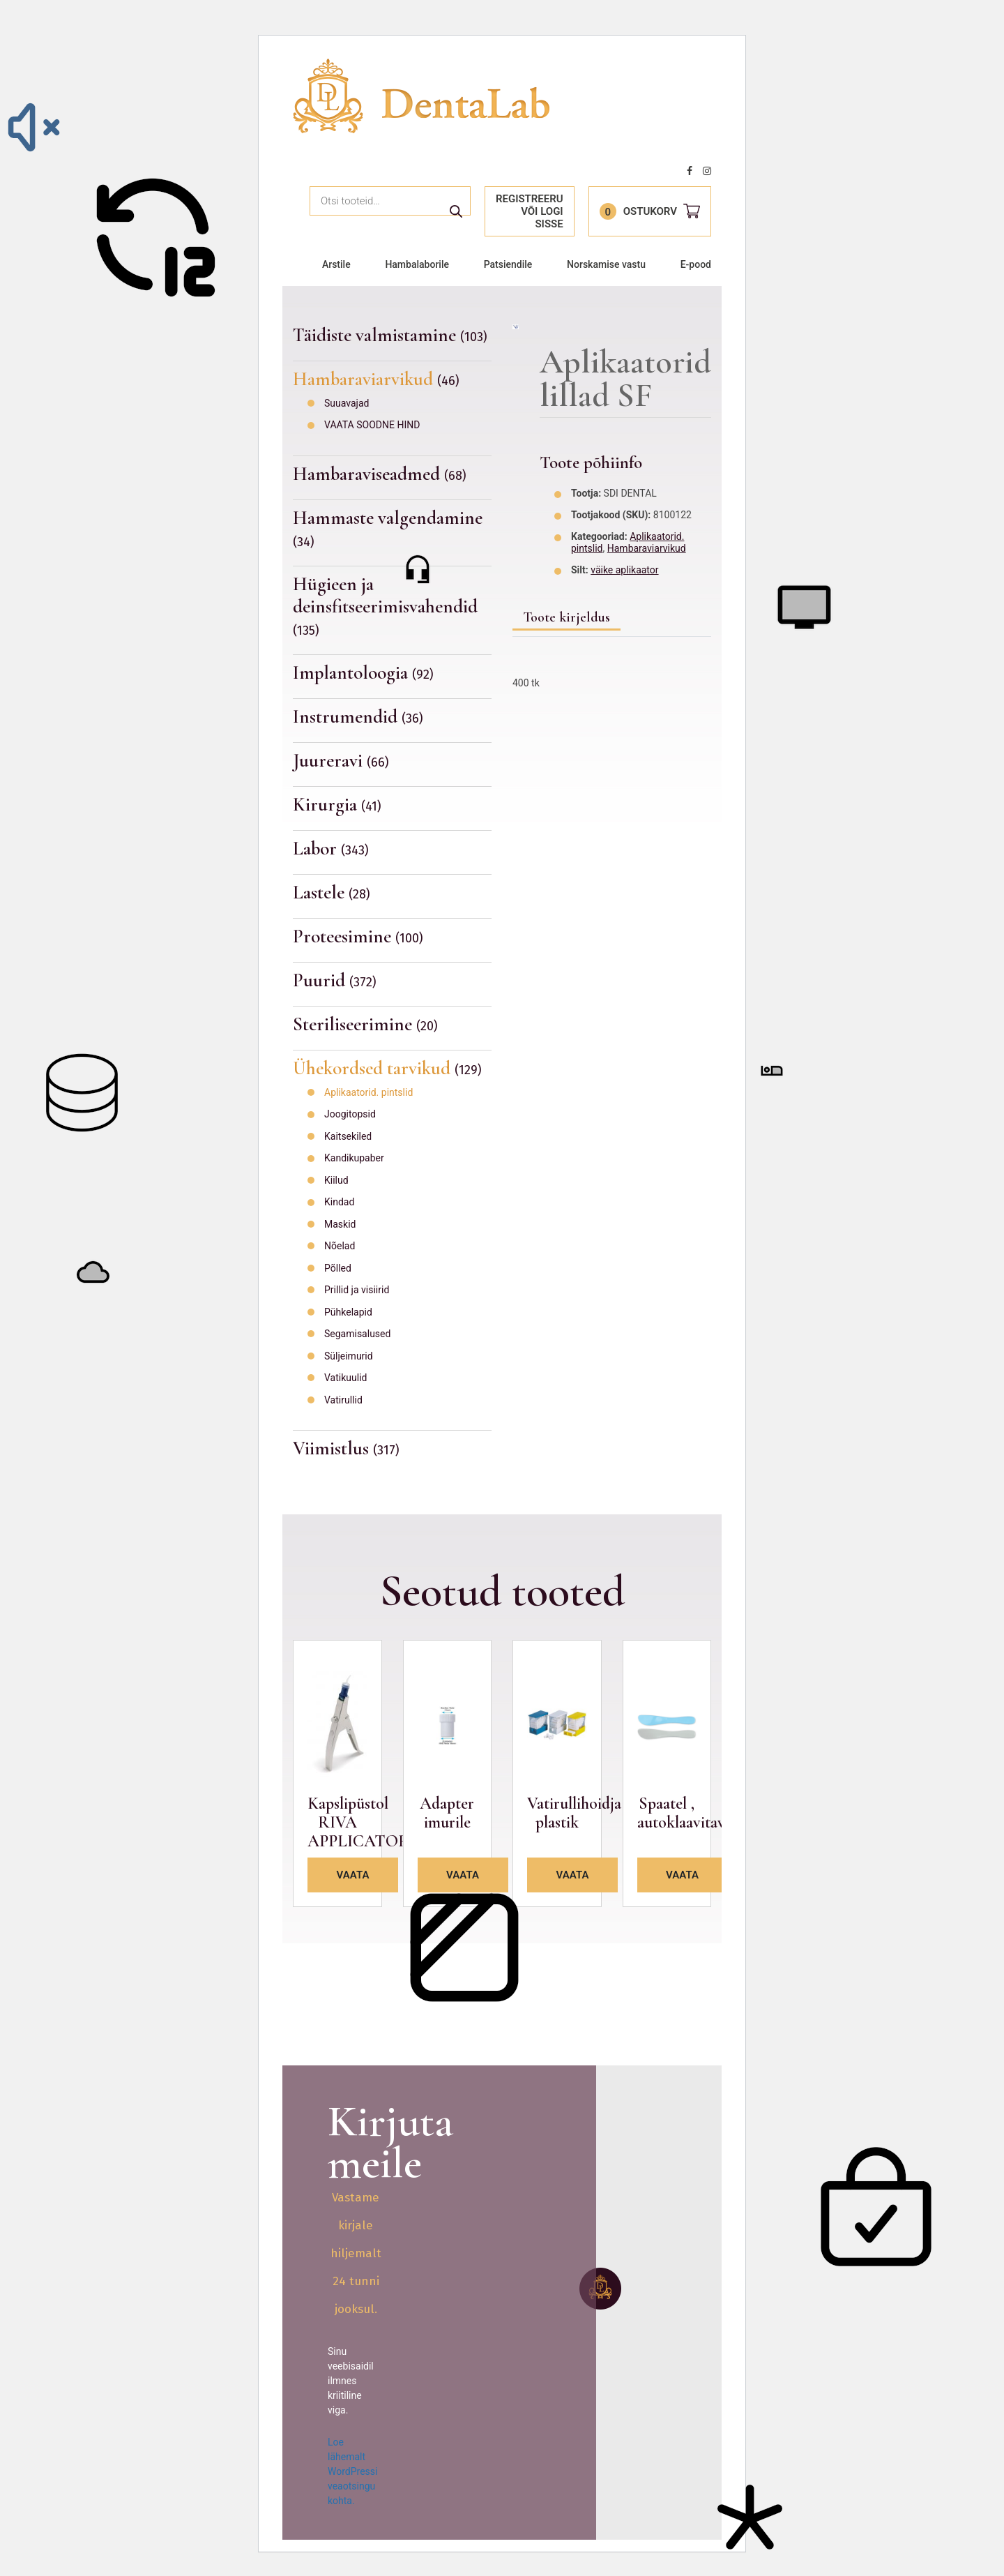  I want to click on access tv or display settings, so click(804, 607).